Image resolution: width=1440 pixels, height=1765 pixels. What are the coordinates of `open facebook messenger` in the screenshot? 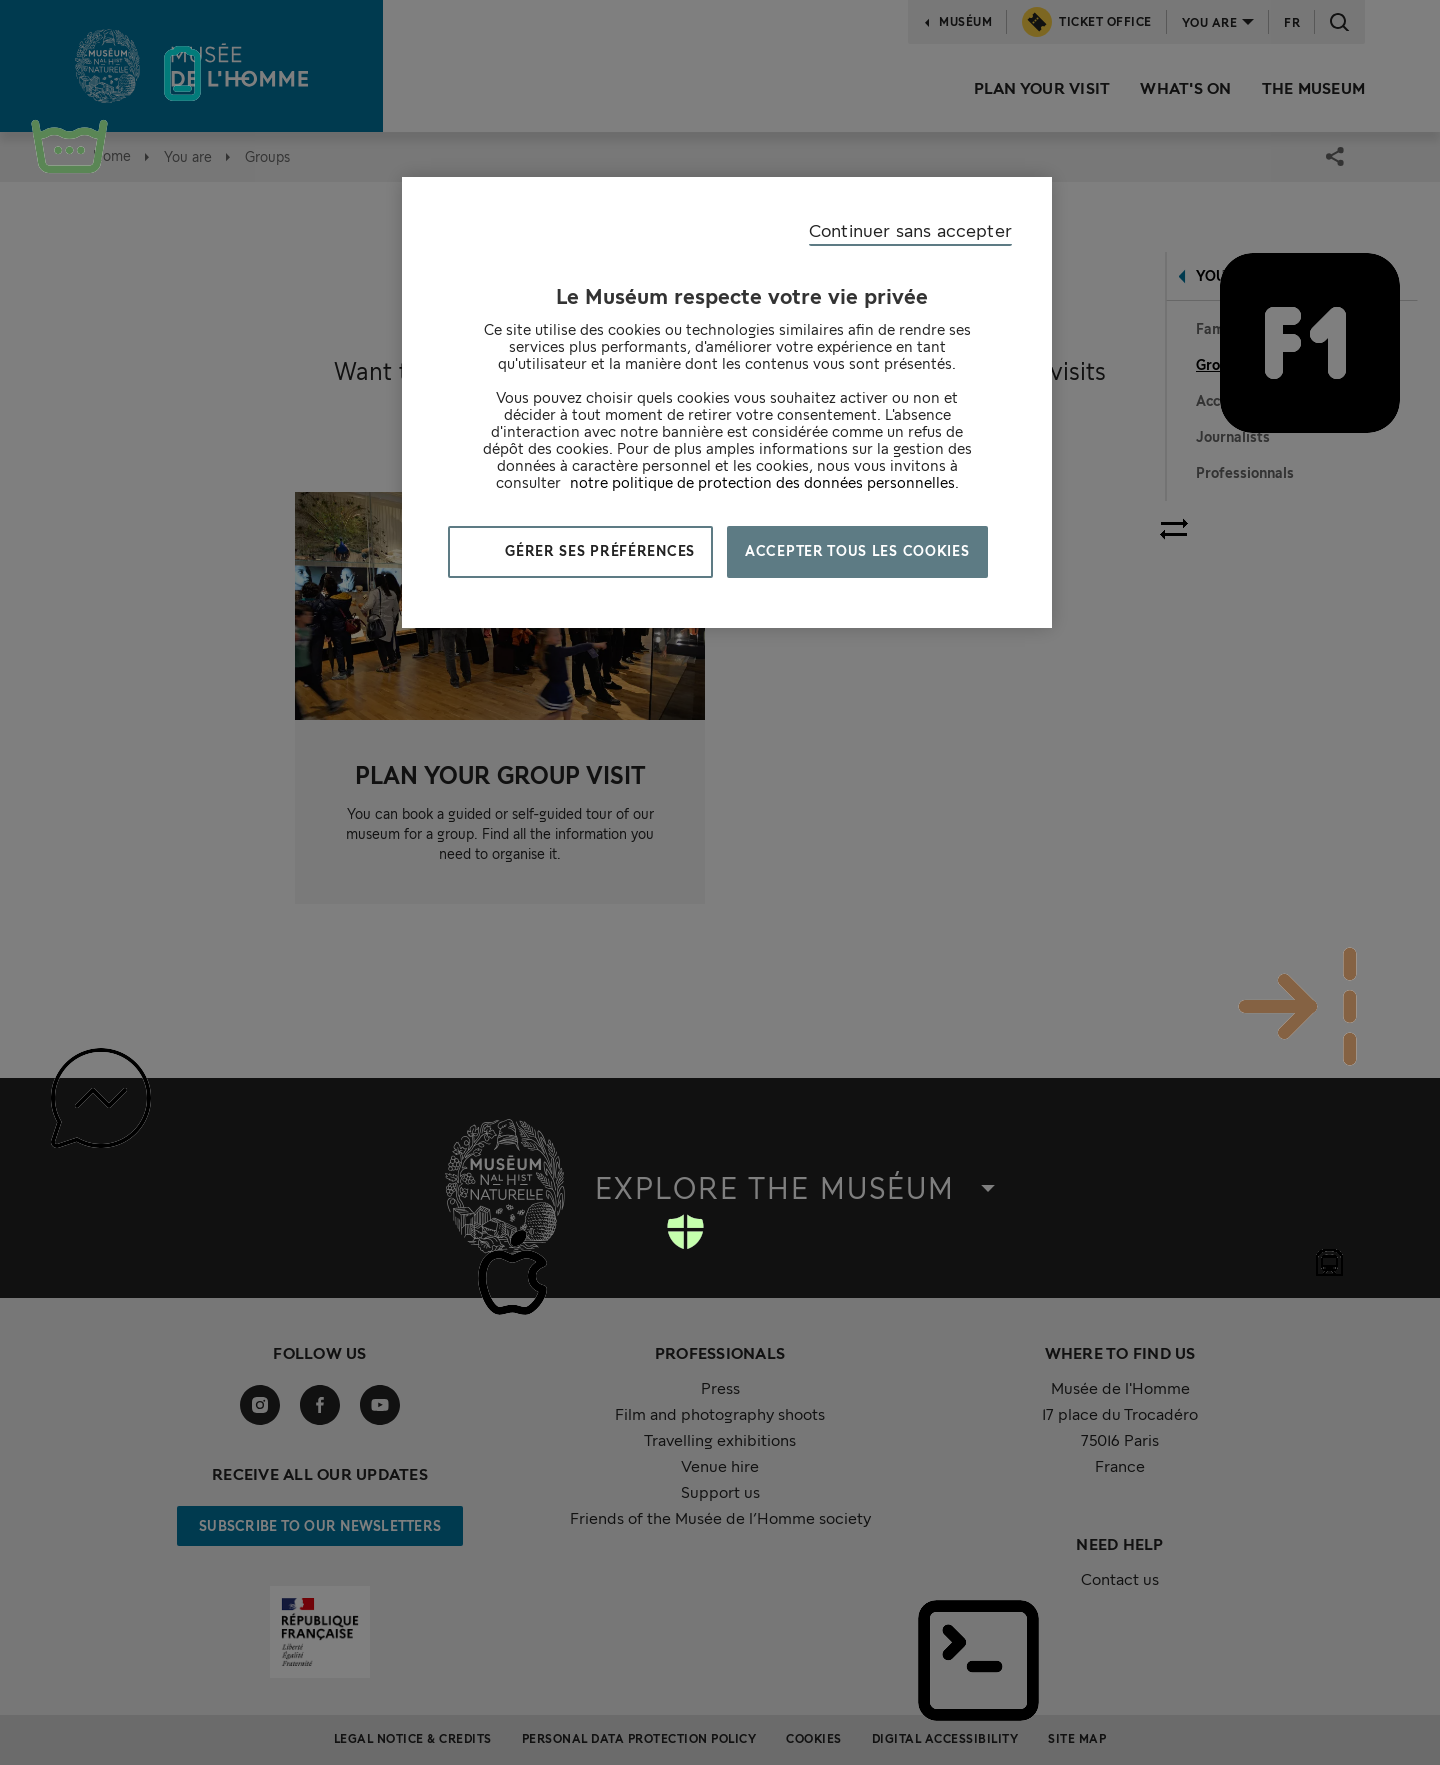 It's located at (101, 1098).